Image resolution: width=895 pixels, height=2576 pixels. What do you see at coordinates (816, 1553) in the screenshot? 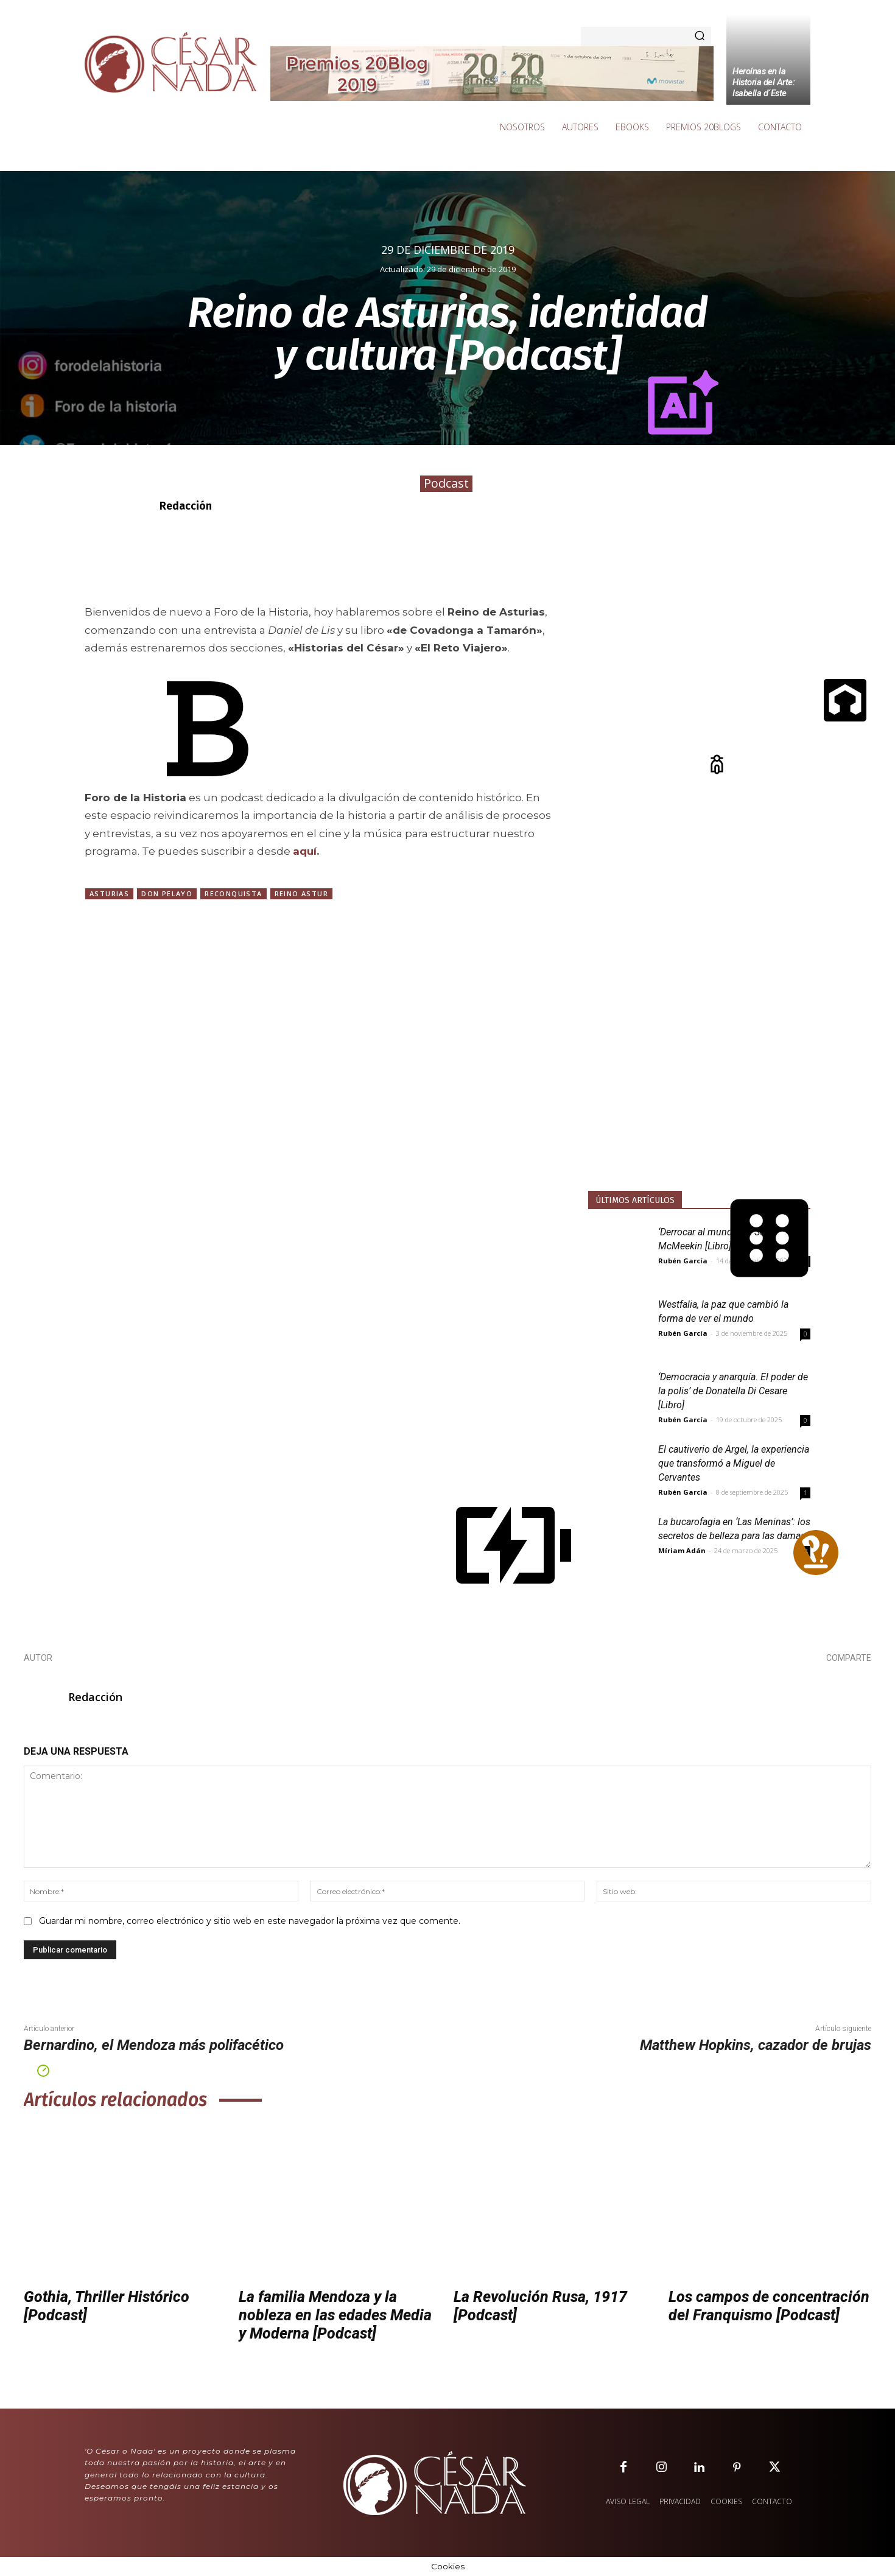
I see `pop!_os linux distribution logo` at bounding box center [816, 1553].